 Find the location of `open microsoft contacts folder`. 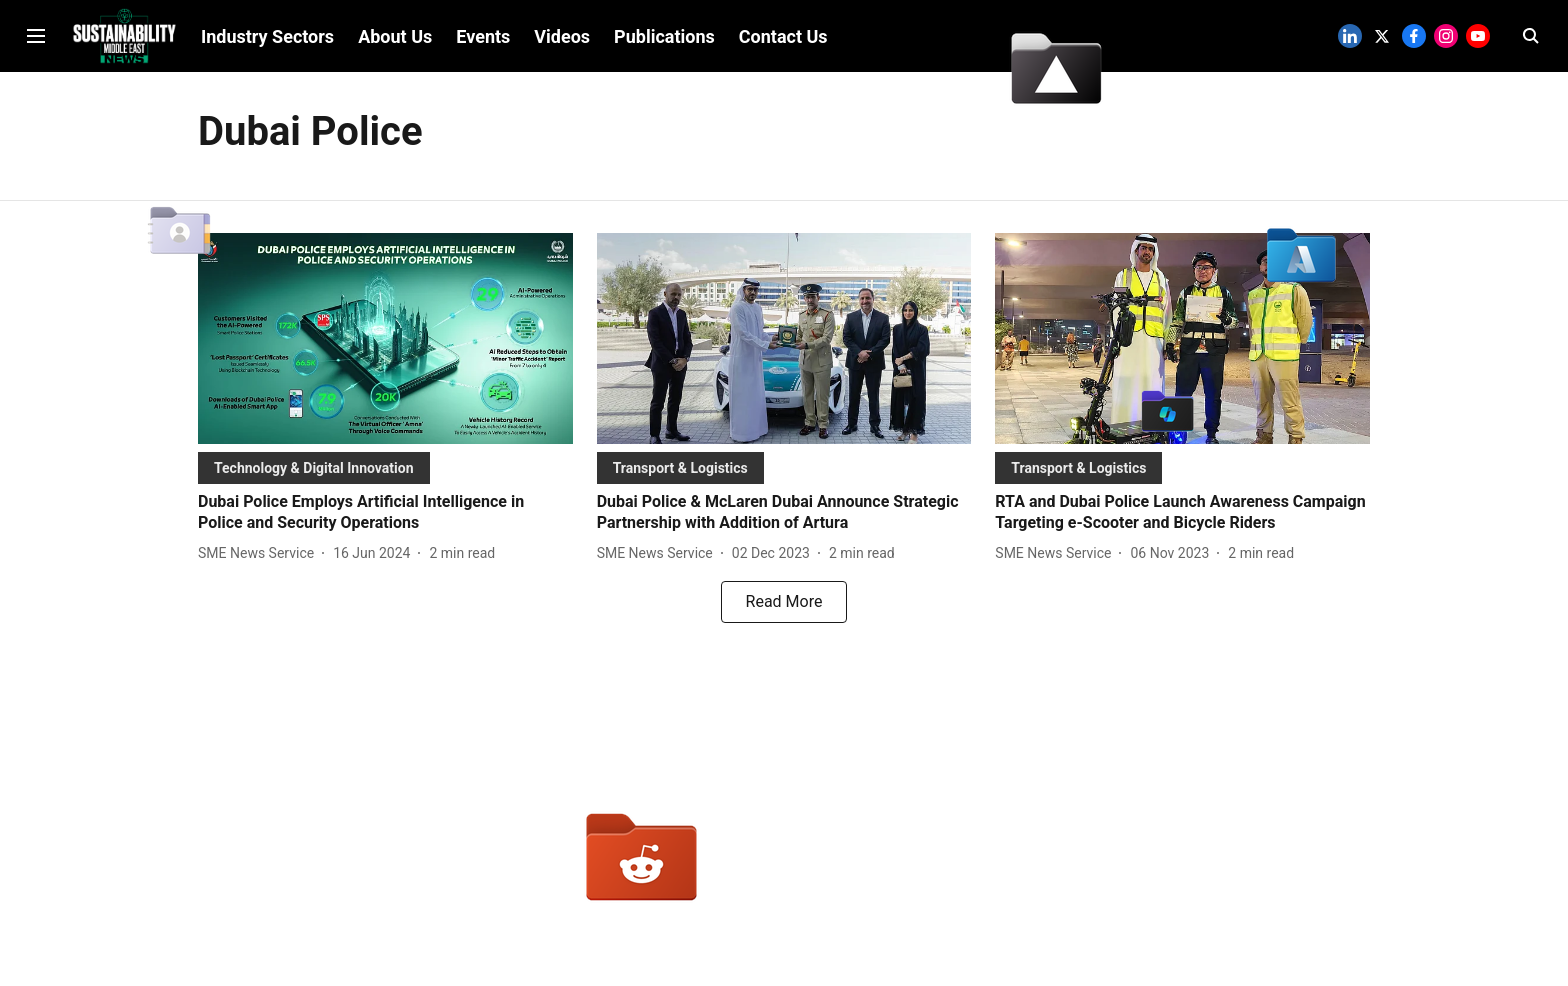

open microsoft contacts folder is located at coordinates (180, 232).